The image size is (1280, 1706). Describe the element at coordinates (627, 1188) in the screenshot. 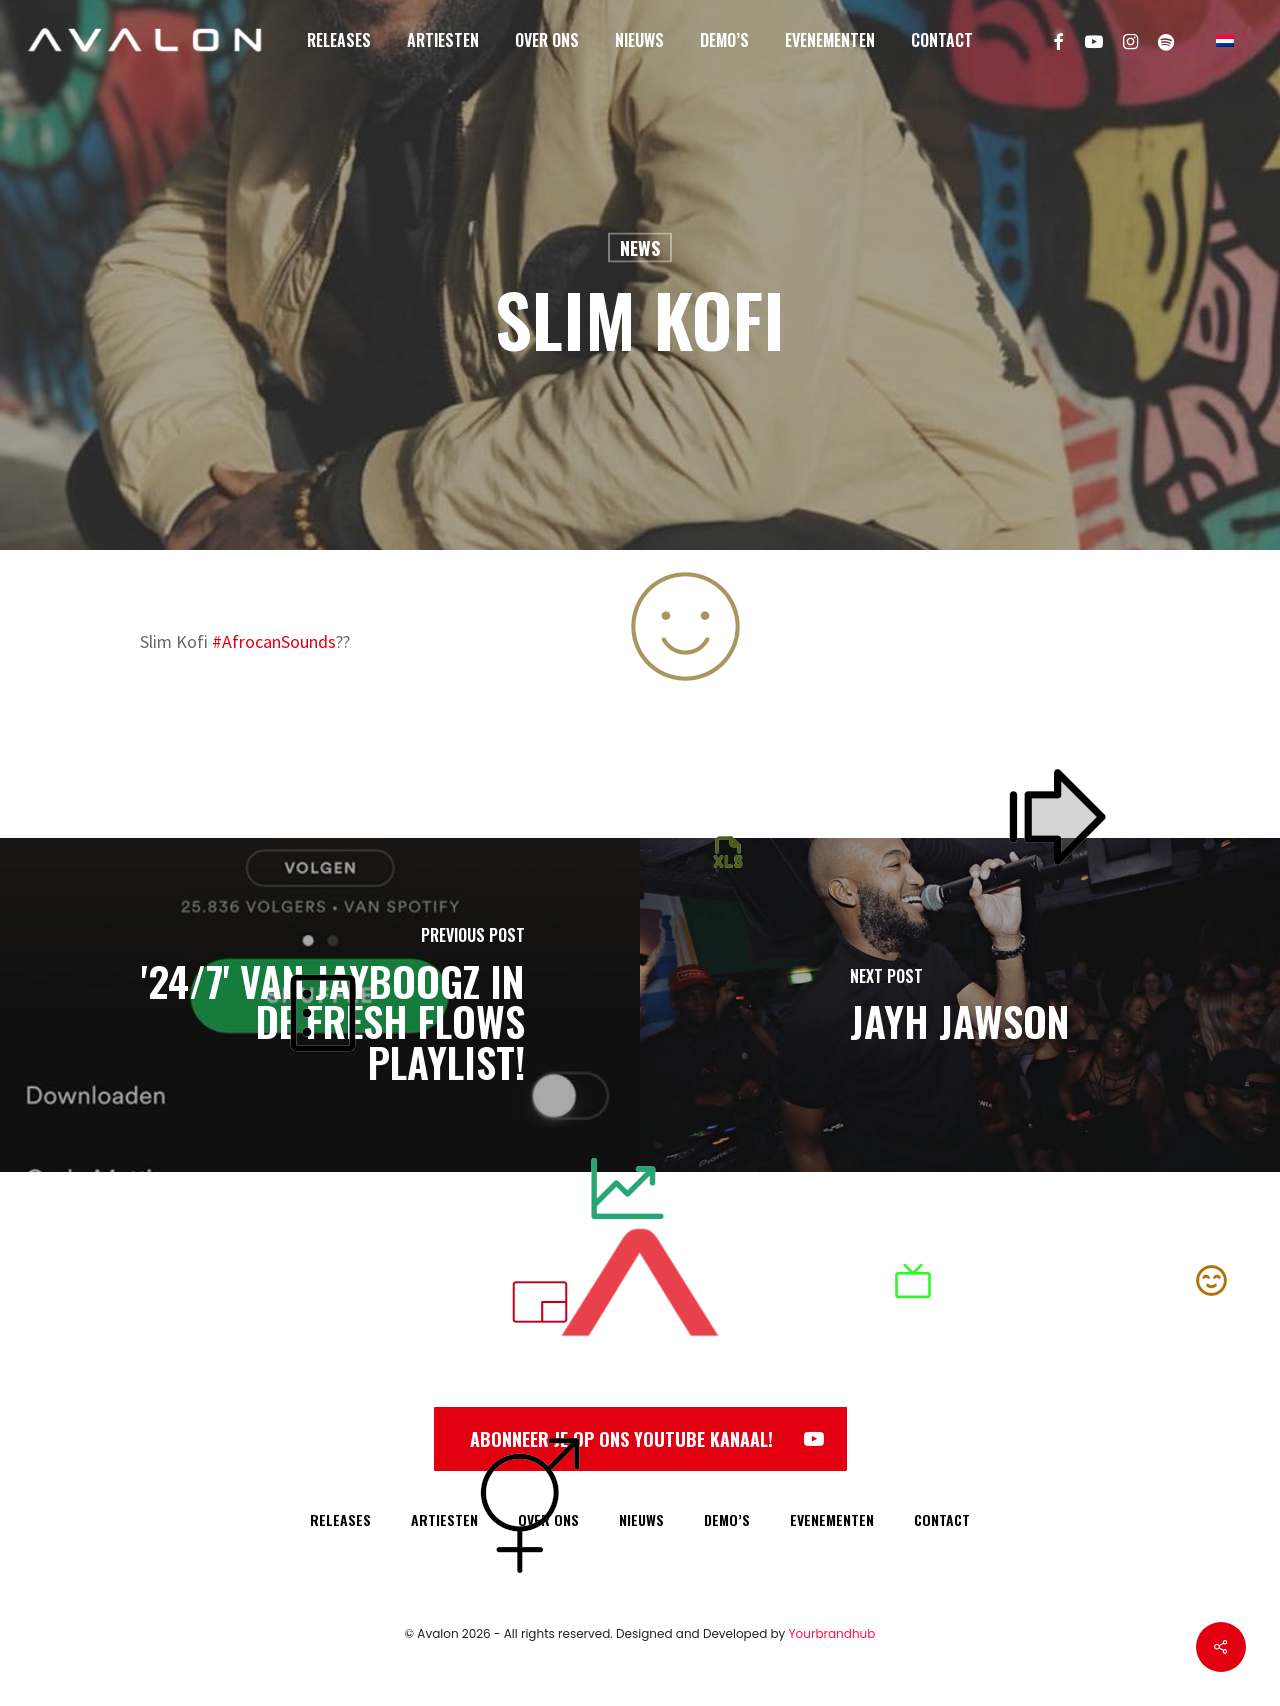

I see `view analytics or performance trends` at that location.